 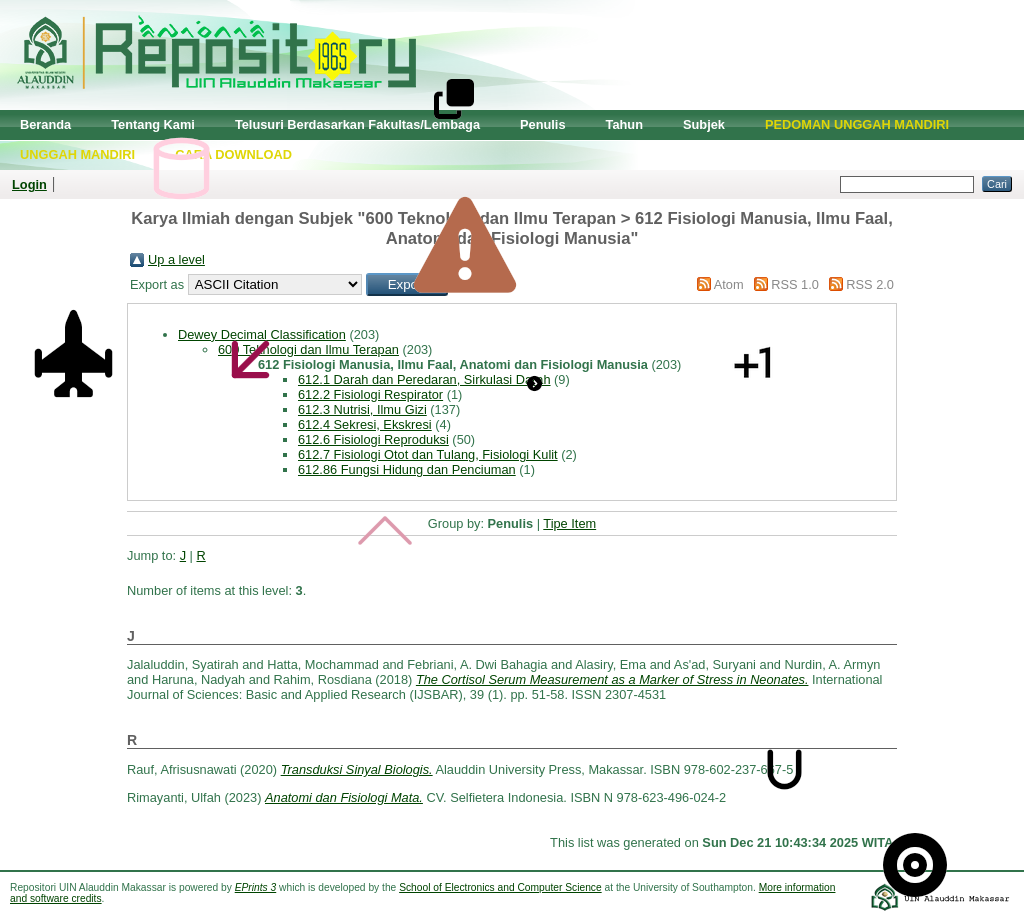 What do you see at coordinates (753, 363) in the screenshot?
I see `add one to a count or quantity` at bounding box center [753, 363].